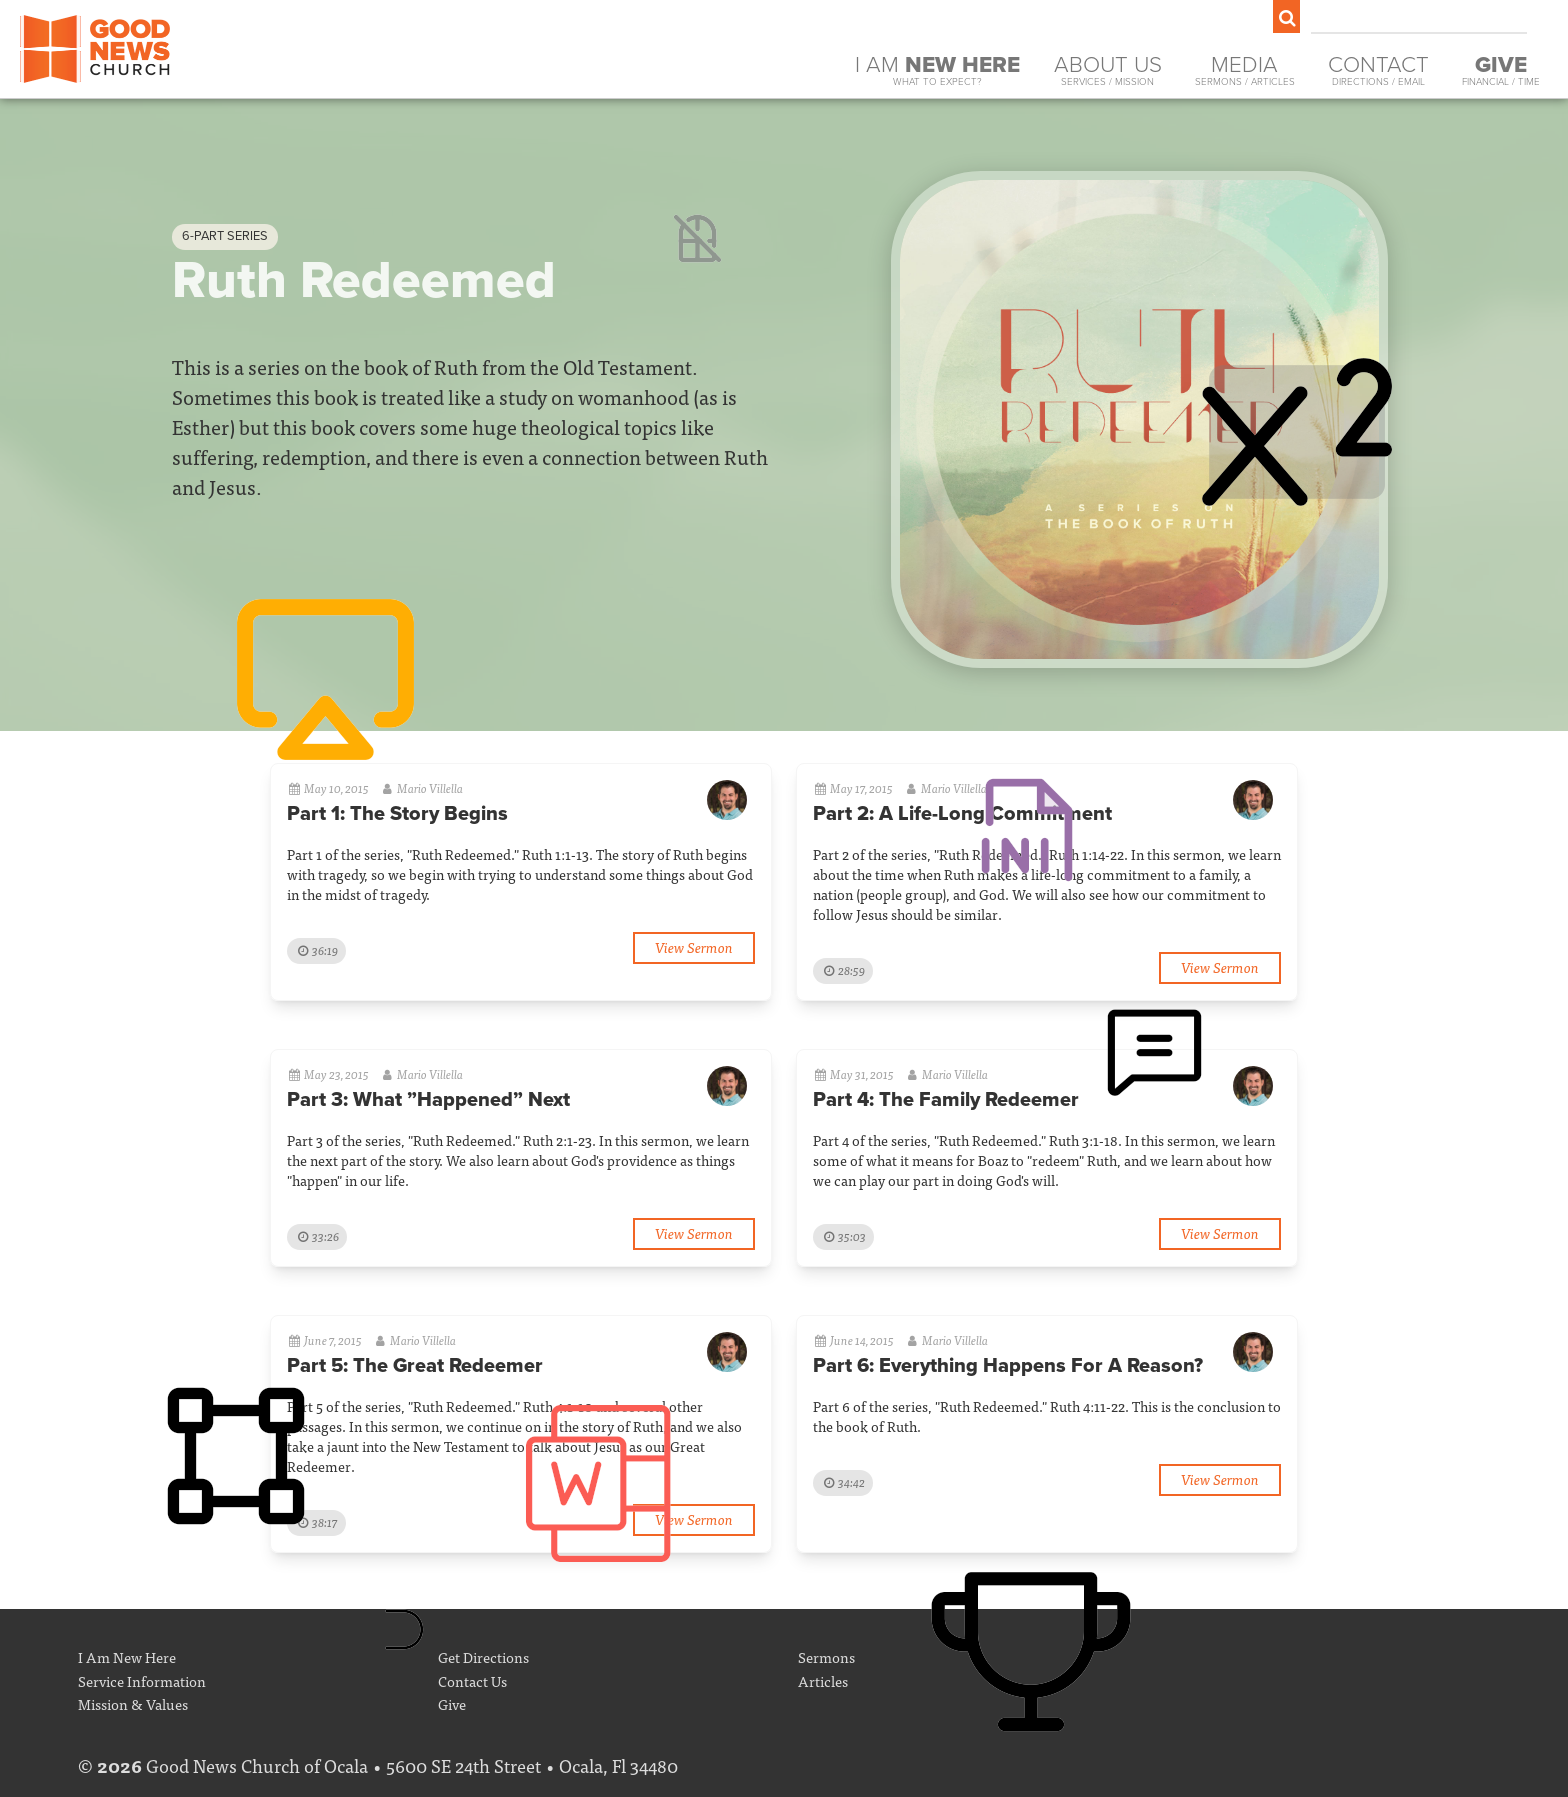  I want to click on view or open an INI configuration file, so click(1029, 830).